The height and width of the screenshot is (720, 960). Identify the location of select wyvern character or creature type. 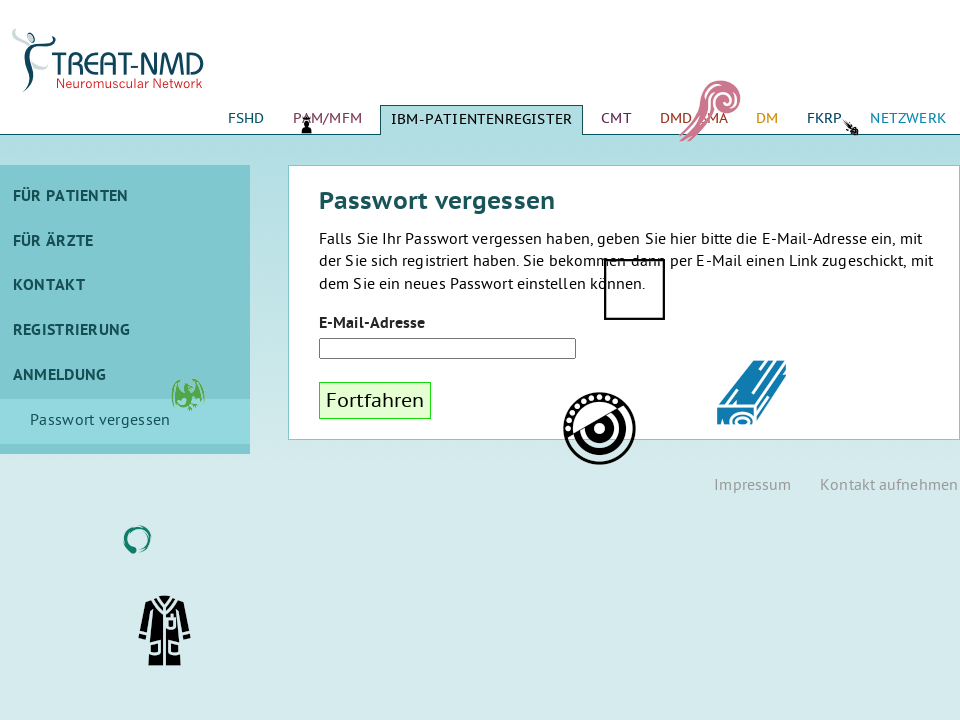
(188, 395).